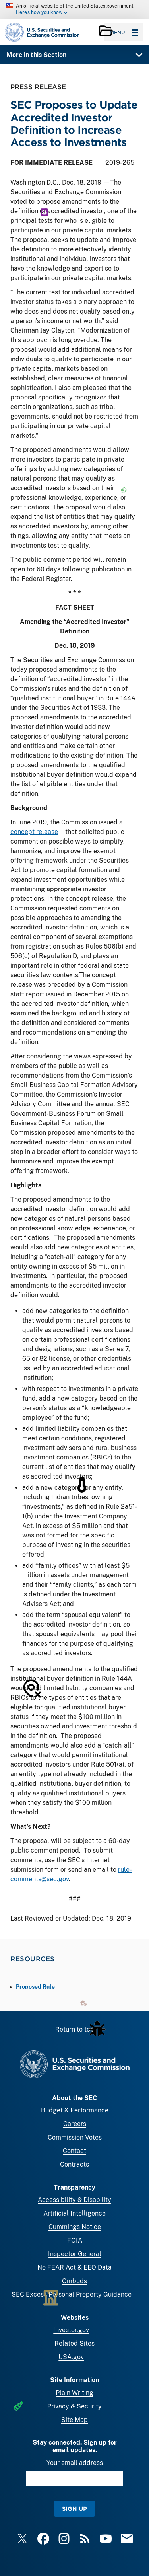  Describe the element at coordinates (97, 2028) in the screenshot. I see `report a bug or issue` at that location.